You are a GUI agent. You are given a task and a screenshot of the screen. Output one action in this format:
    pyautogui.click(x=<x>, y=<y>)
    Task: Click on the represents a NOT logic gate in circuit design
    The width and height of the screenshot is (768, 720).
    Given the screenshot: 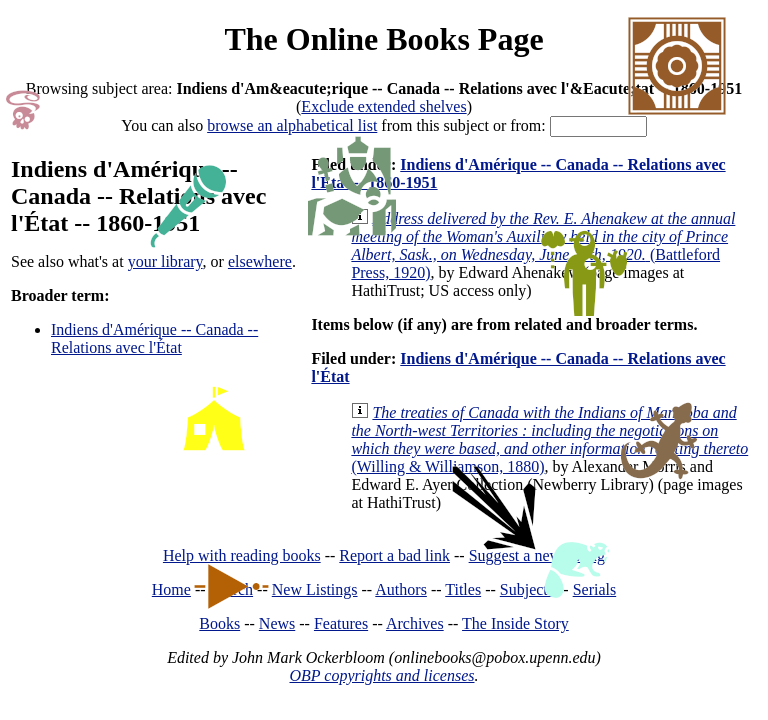 What is the action you would take?
    pyautogui.click(x=231, y=586)
    